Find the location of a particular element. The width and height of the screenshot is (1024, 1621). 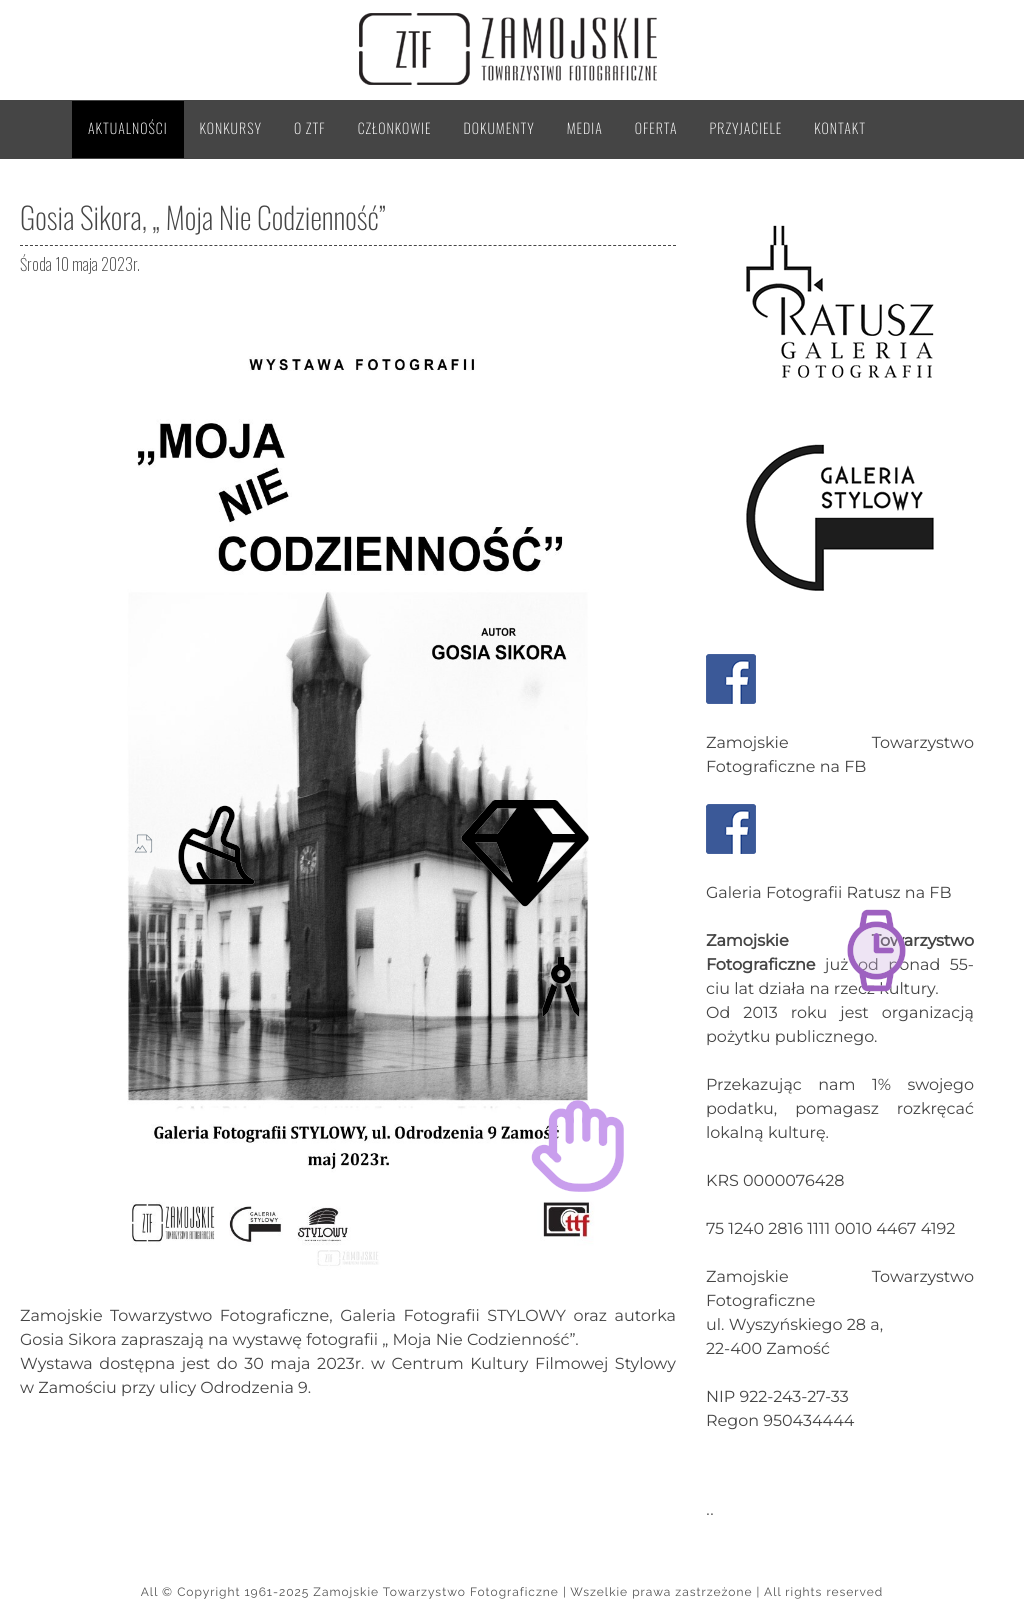

open Sketch design application is located at coordinates (525, 851).